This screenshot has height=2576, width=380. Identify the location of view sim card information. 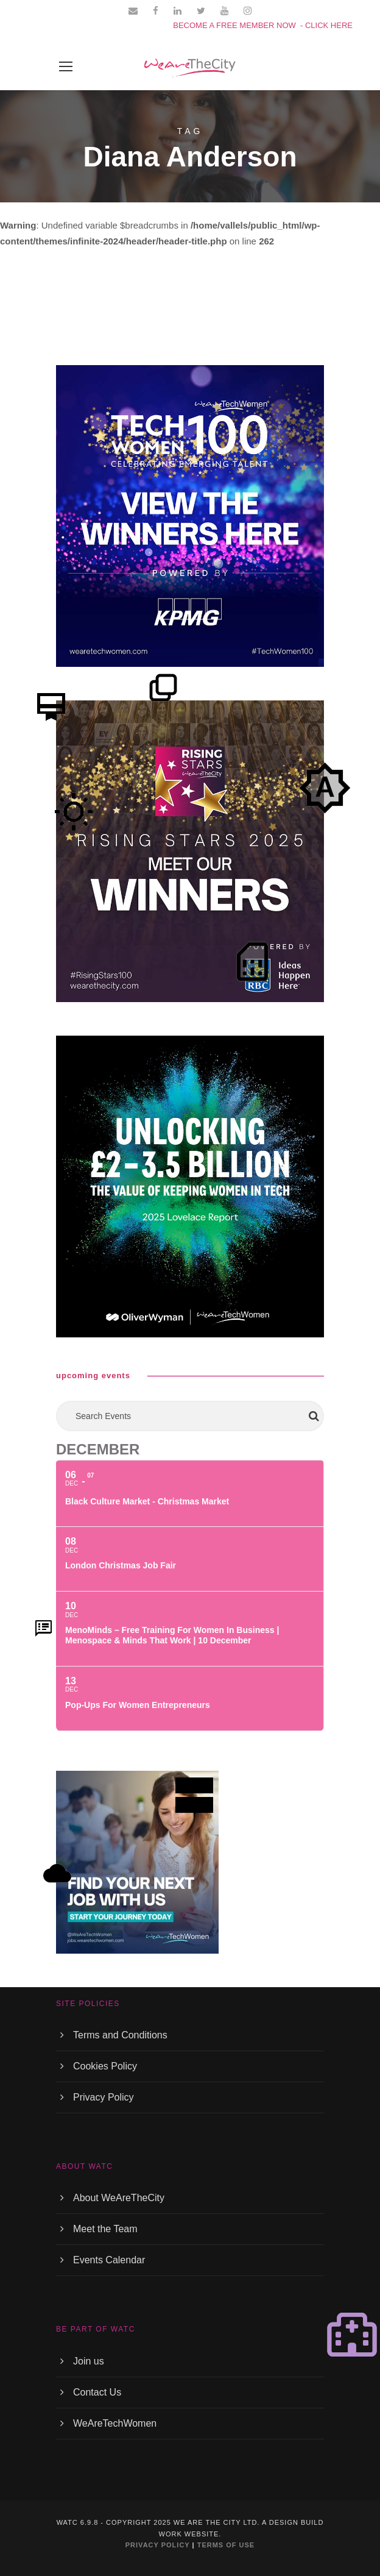
(252, 961).